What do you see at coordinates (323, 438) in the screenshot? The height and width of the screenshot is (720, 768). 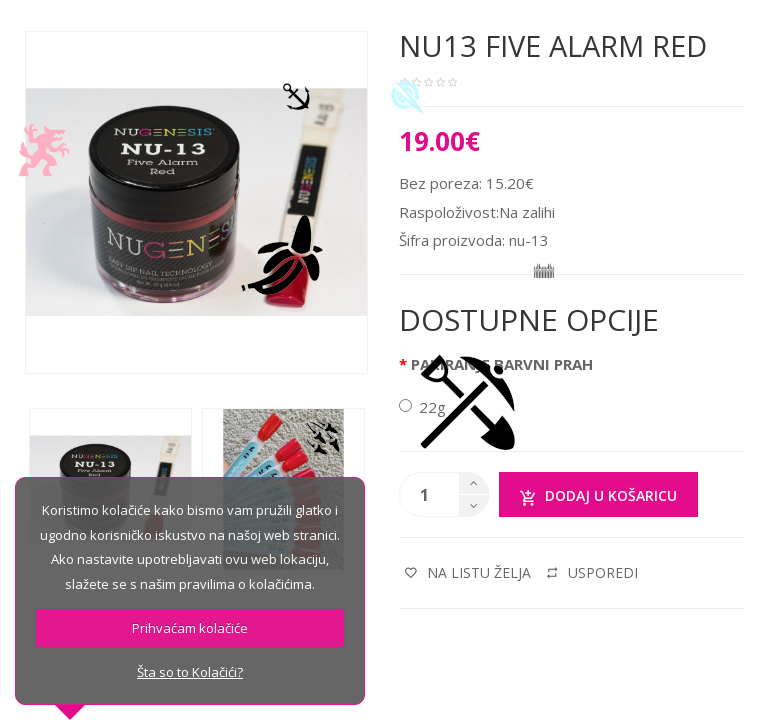 I see `launch multiple projectile attack` at bounding box center [323, 438].